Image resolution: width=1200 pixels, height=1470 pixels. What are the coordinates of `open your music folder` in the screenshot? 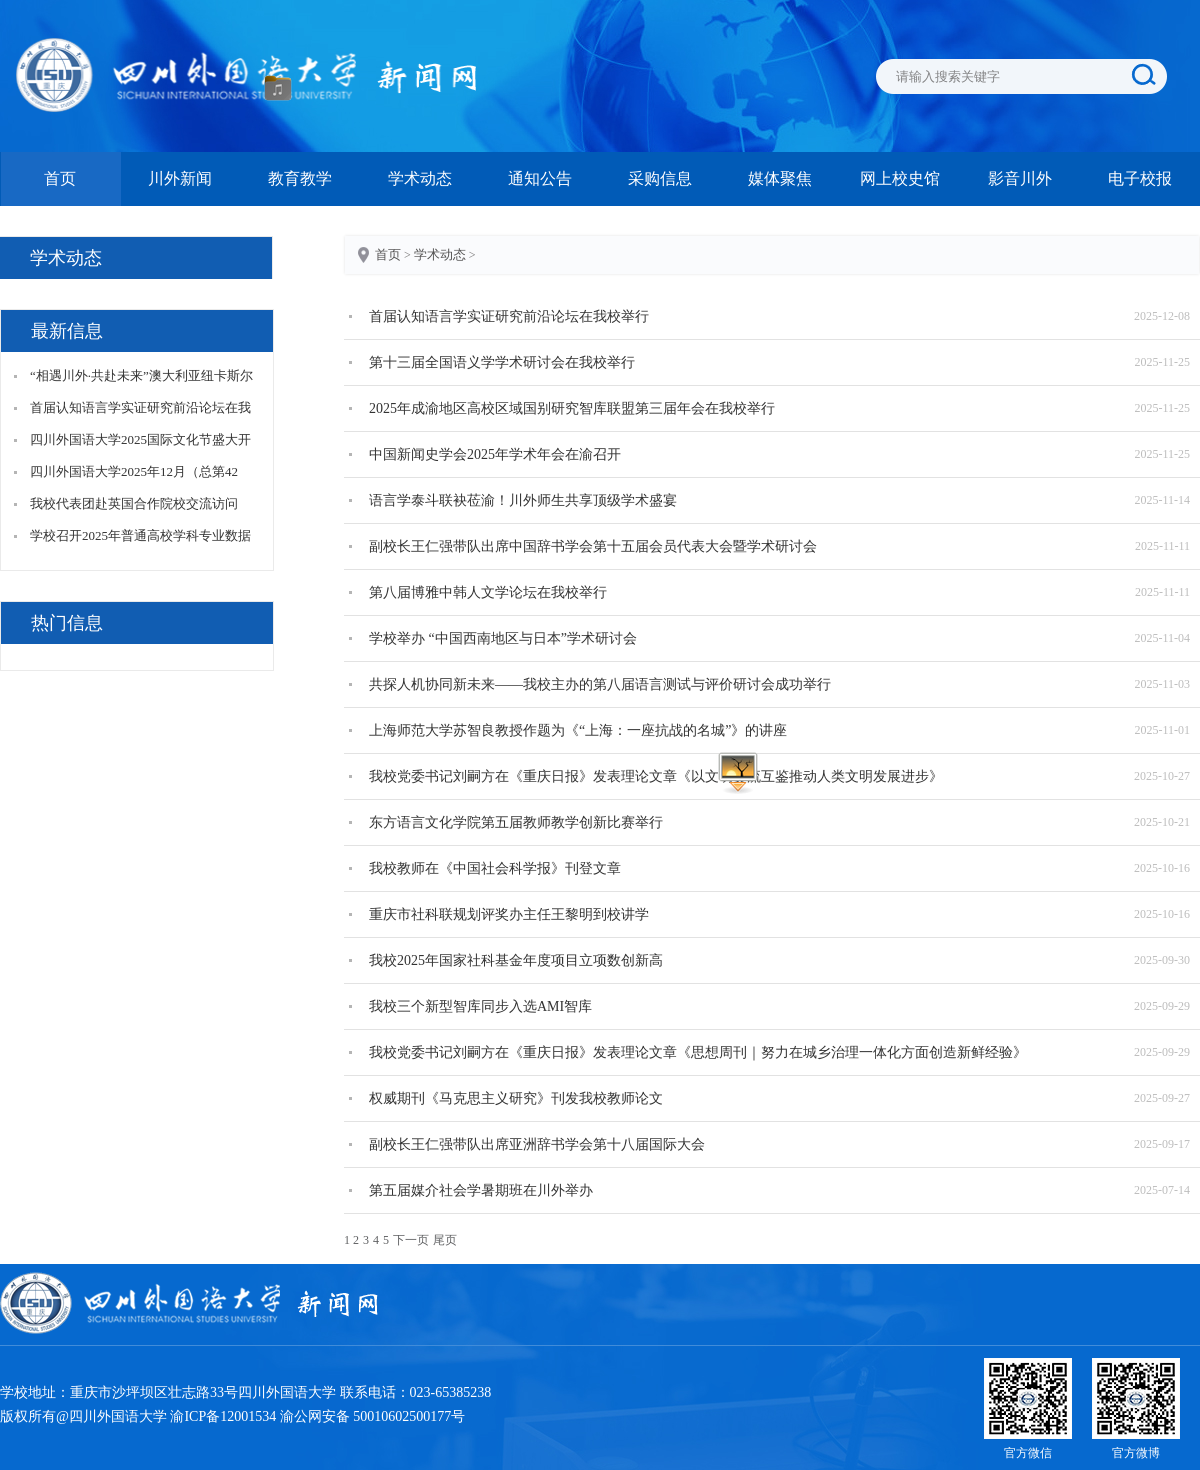 It's located at (278, 88).